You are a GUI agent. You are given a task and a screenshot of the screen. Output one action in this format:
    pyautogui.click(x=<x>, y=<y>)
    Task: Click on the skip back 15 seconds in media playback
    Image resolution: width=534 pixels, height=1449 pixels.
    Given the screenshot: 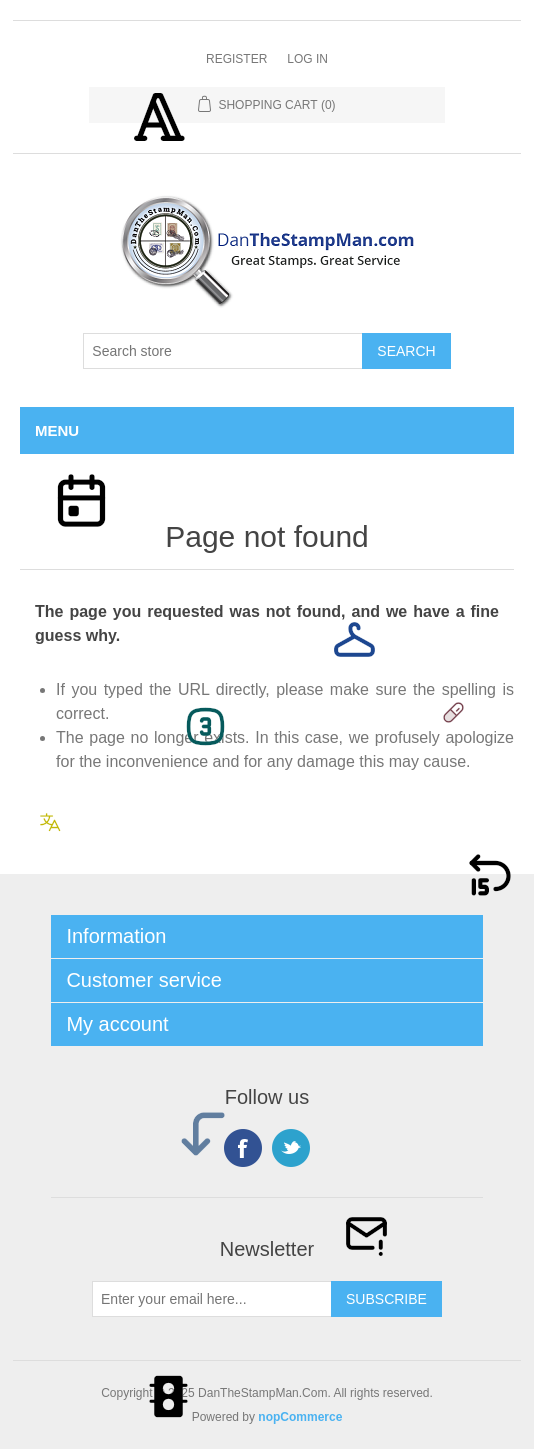 What is the action you would take?
    pyautogui.click(x=489, y=876)
    